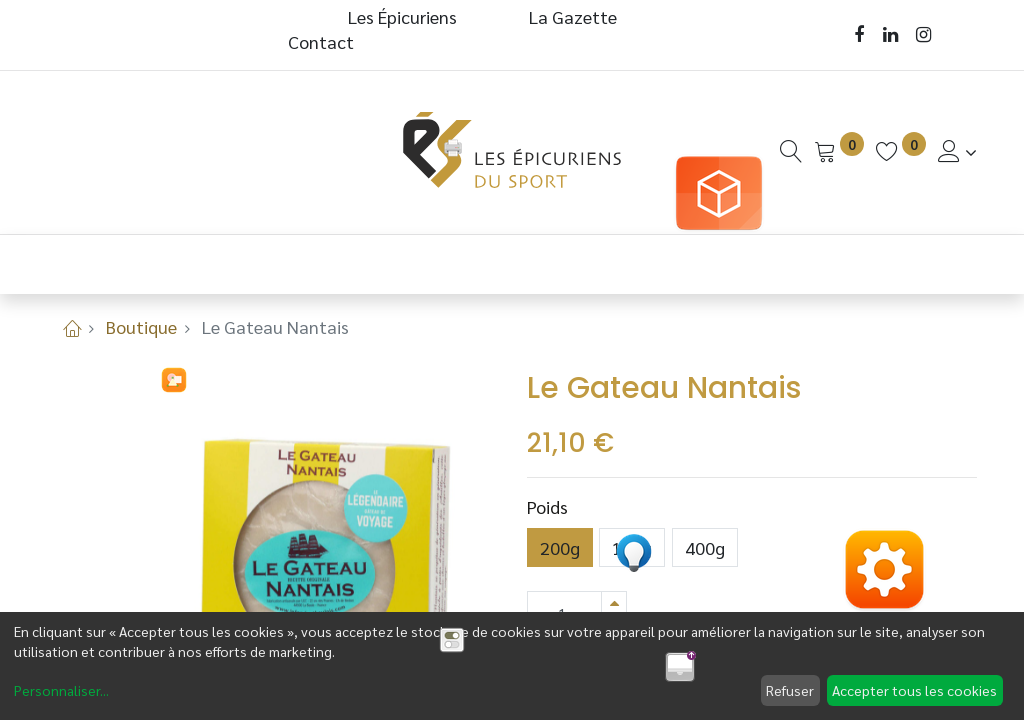  What do you see at coordinates (174, 380) in the screenshot?
I see `open LibreOffice Draw application` at bounding box center [174, 380].